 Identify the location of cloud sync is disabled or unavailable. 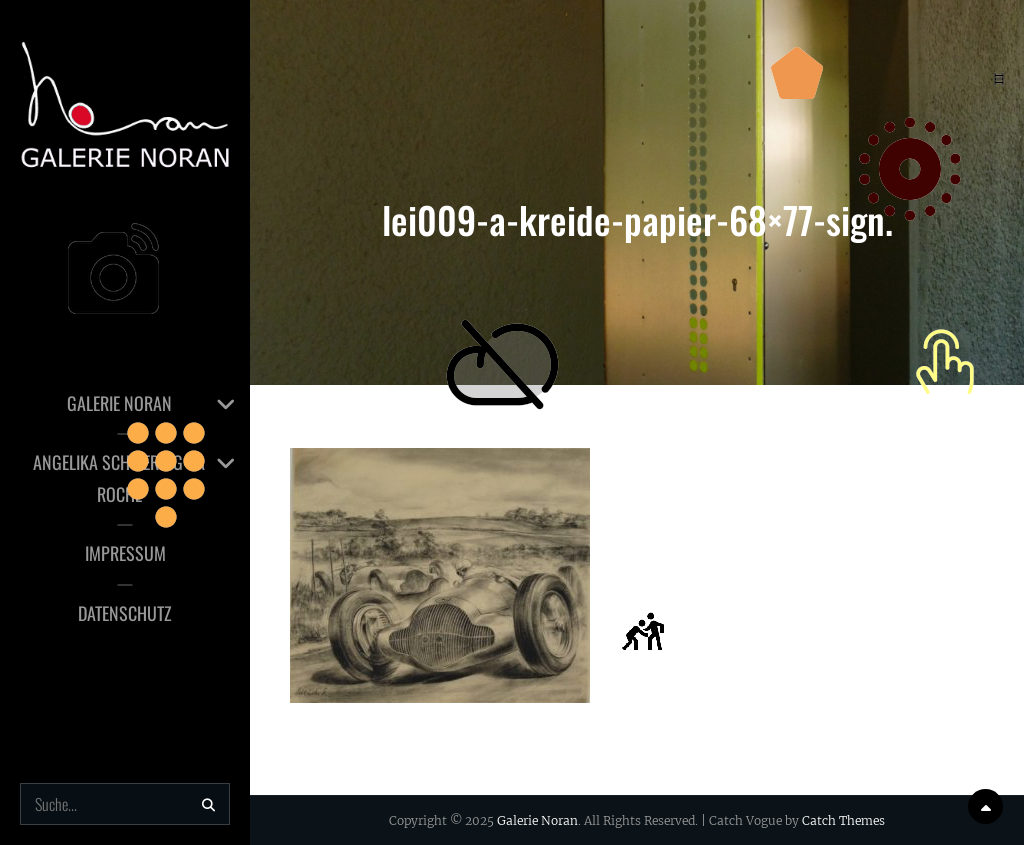
(502, 364).